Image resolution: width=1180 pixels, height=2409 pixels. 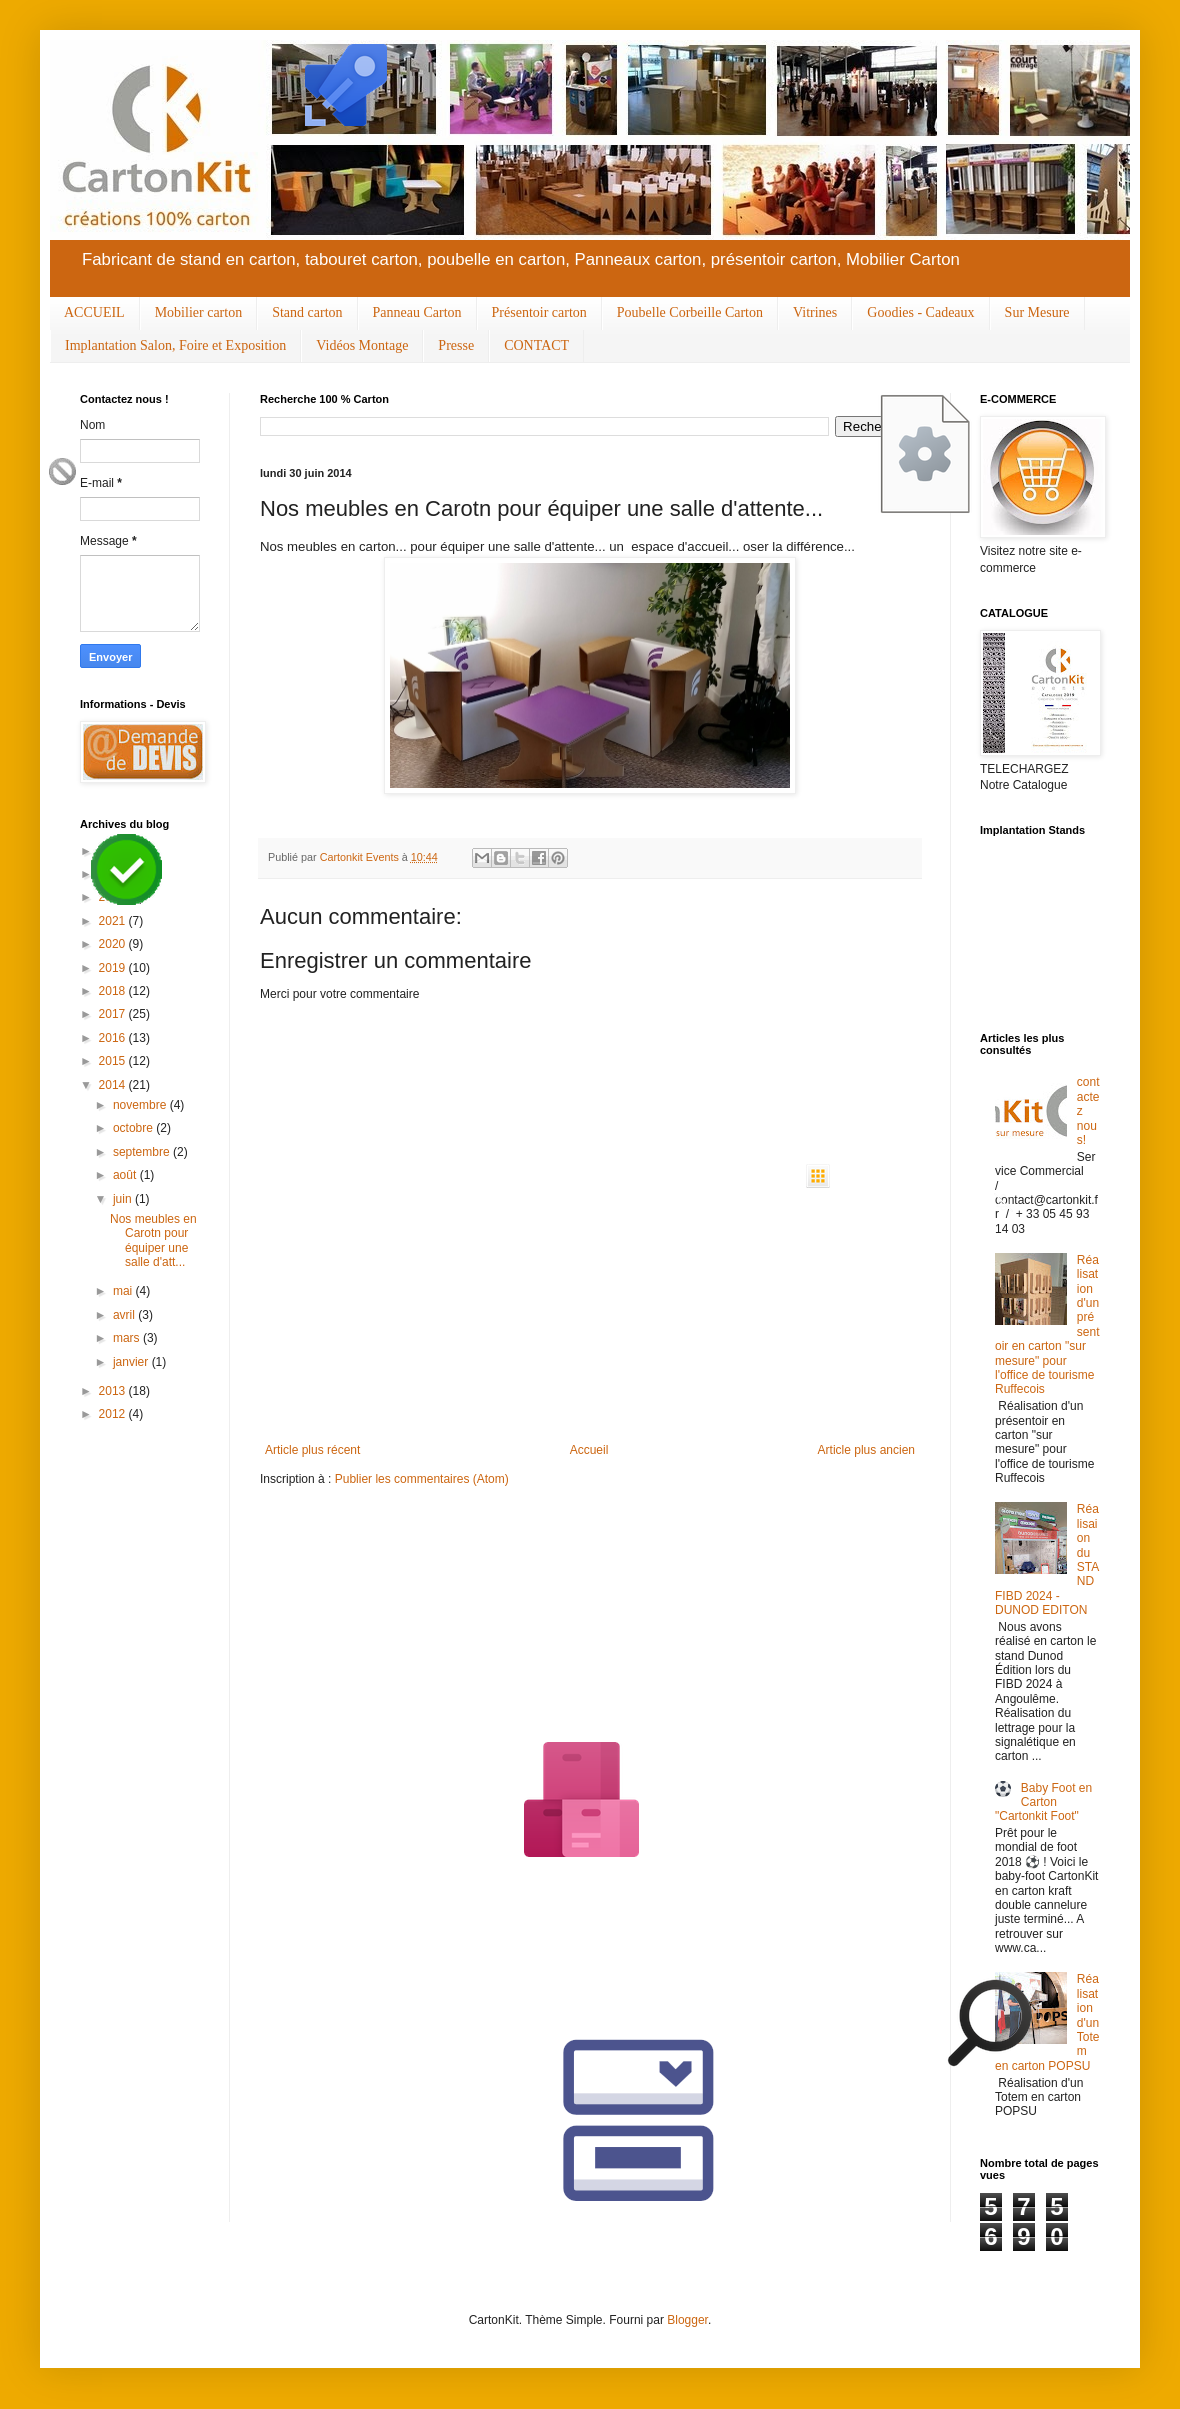 What do you see at coordinates (989, 2021) in the screenshot?
I see `open the search app` at bounding box center [989, 2021].